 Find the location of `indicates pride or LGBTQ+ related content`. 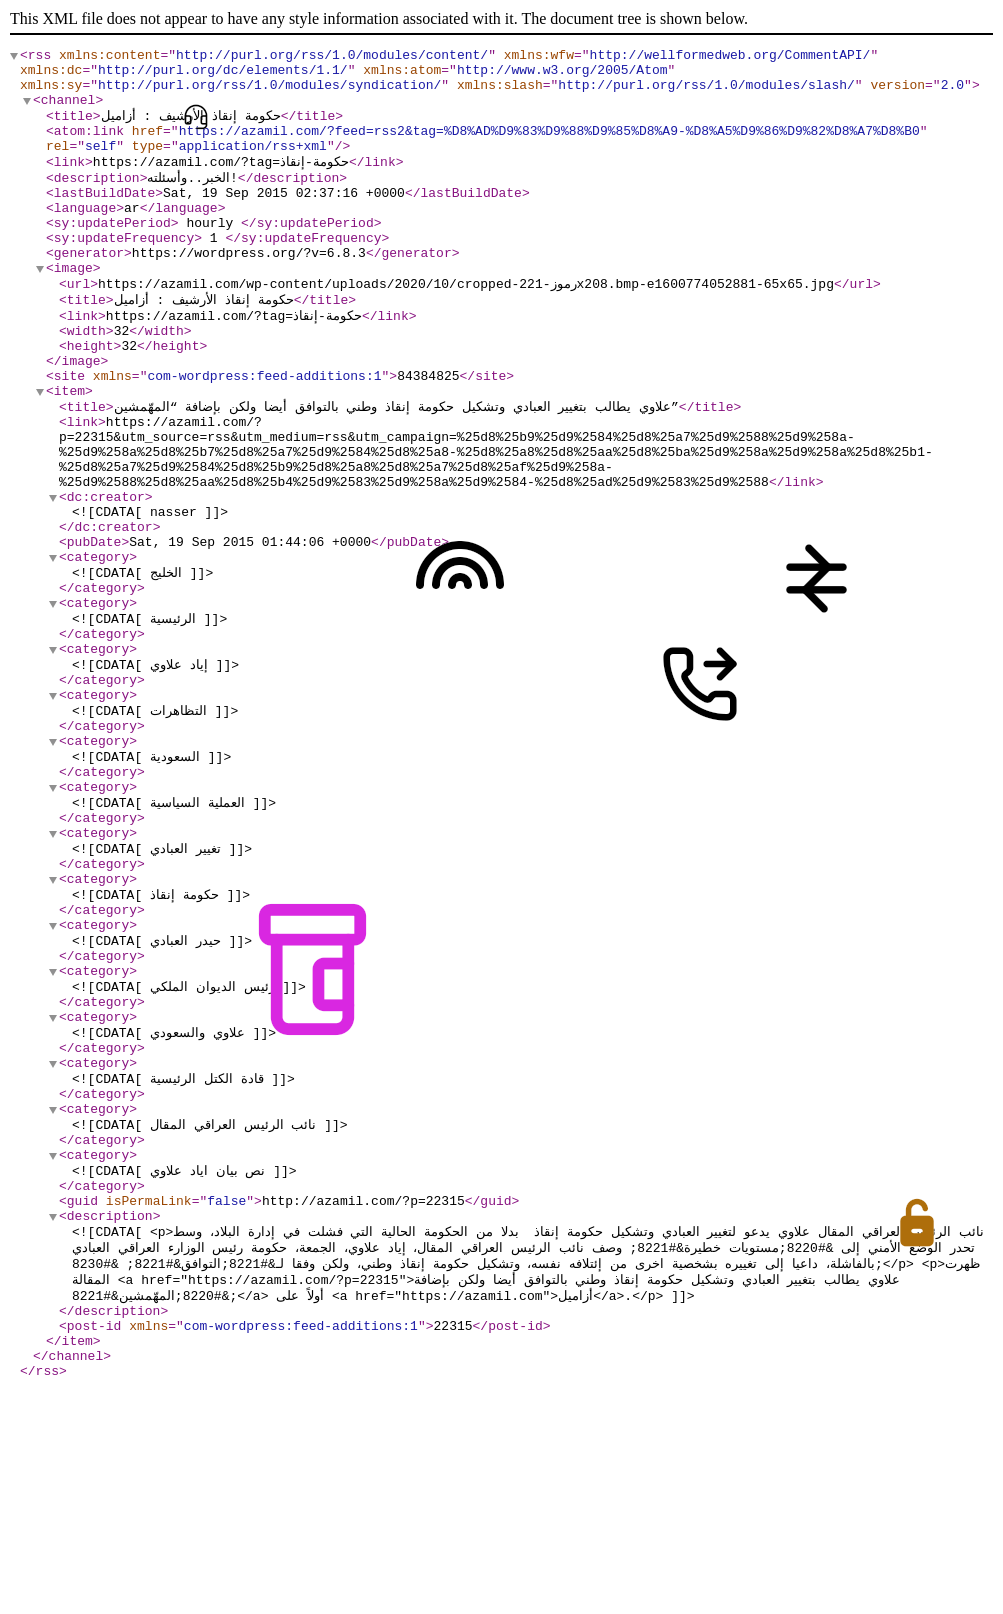

indicates pride or LGBTQ+ related content is located at coordinates (460, 565).